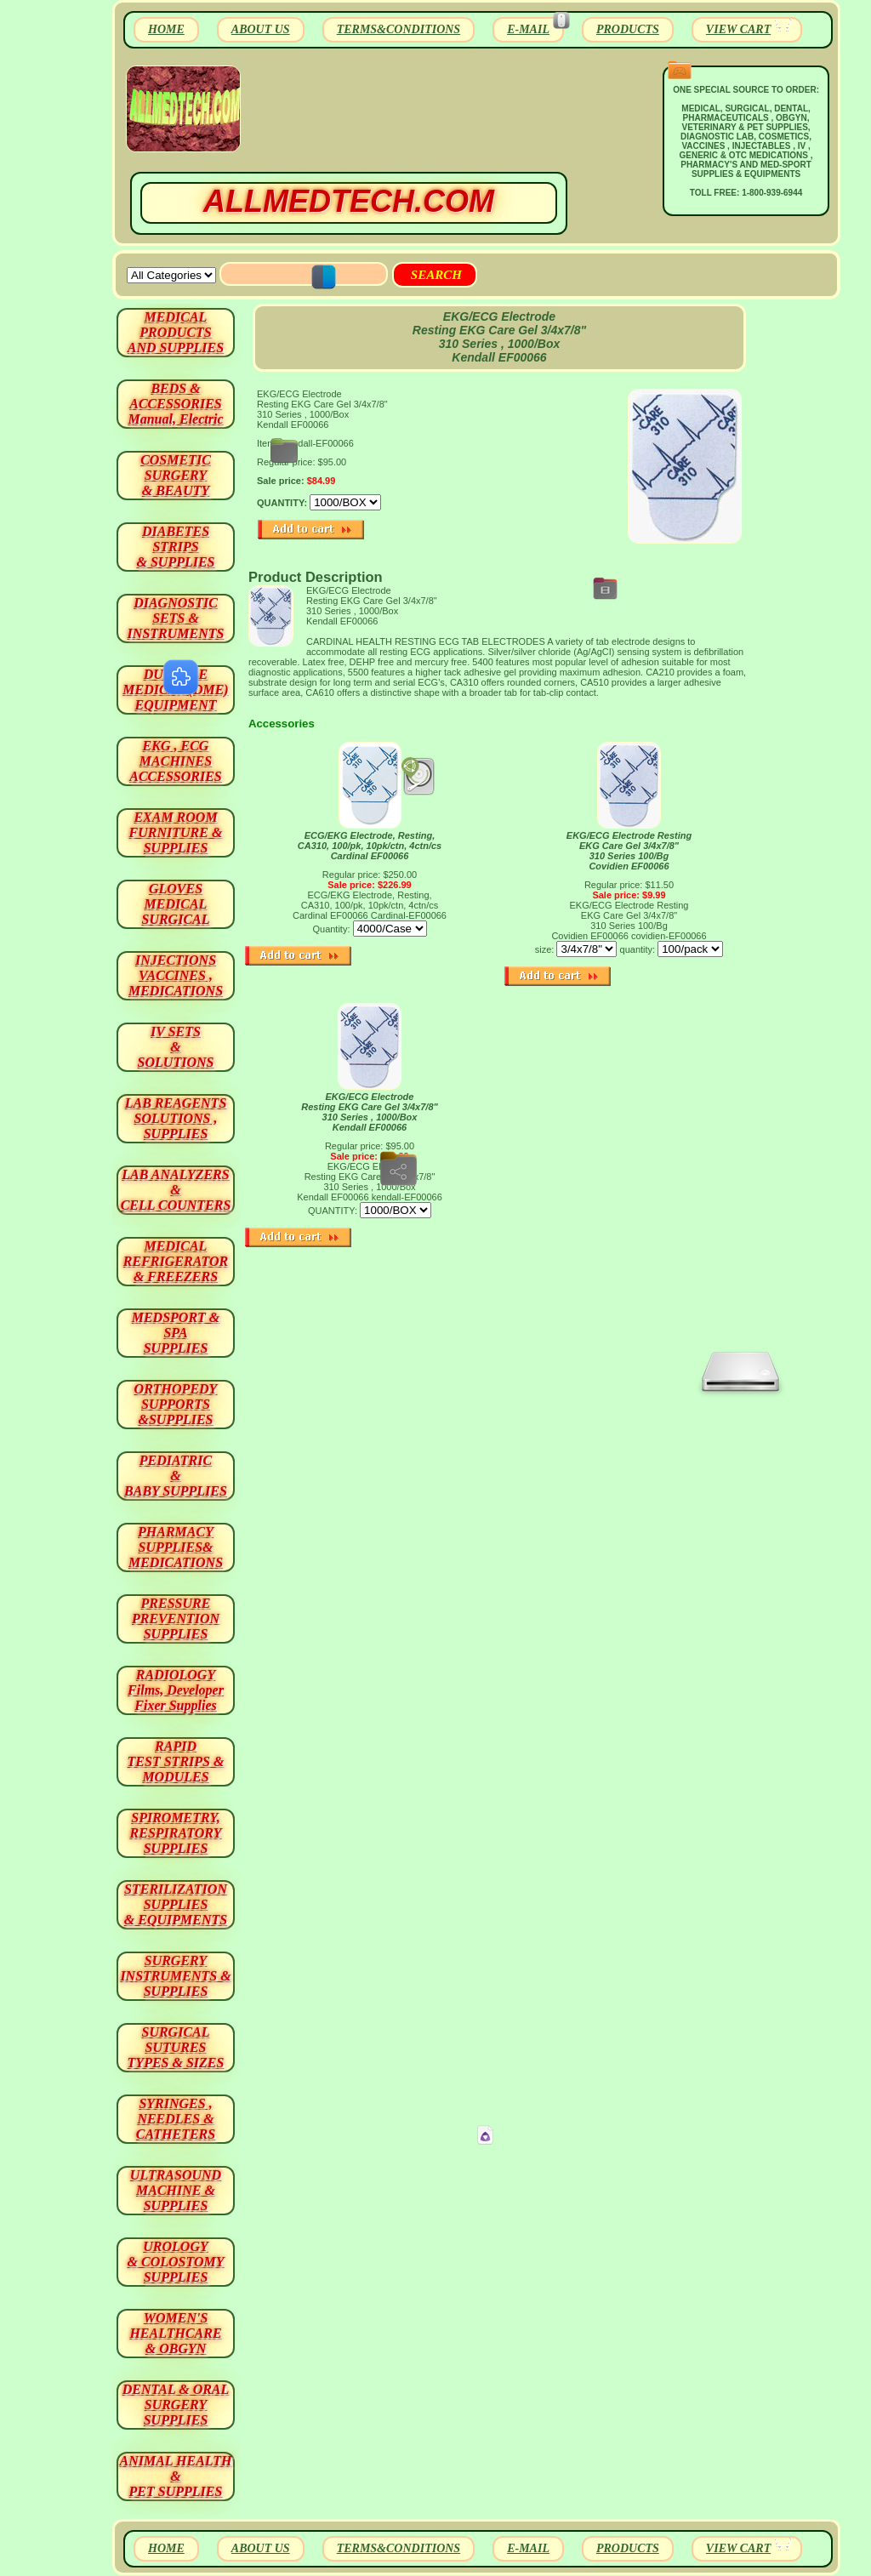  I want to click on open a folder or directory, so click(284, 450).